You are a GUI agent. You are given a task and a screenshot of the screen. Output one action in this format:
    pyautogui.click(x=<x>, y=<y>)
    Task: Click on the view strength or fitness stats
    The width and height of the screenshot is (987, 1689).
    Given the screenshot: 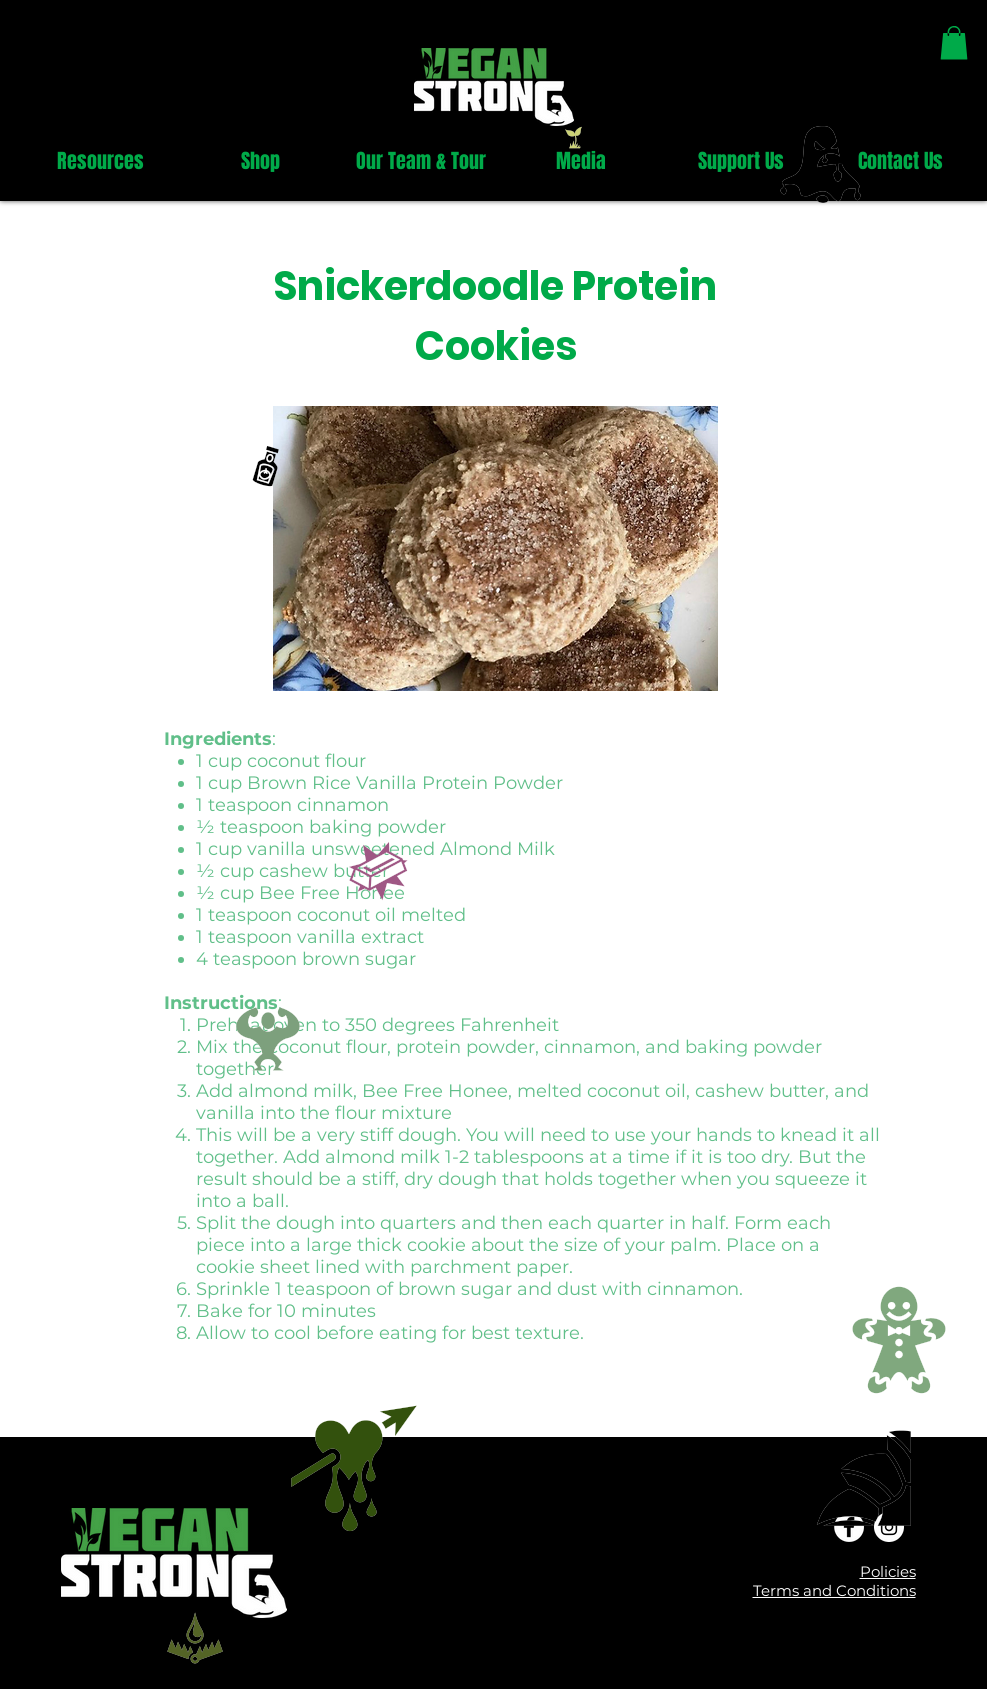 What is the action you would take?
    pyautogui.click(x=268, y=1039)
    